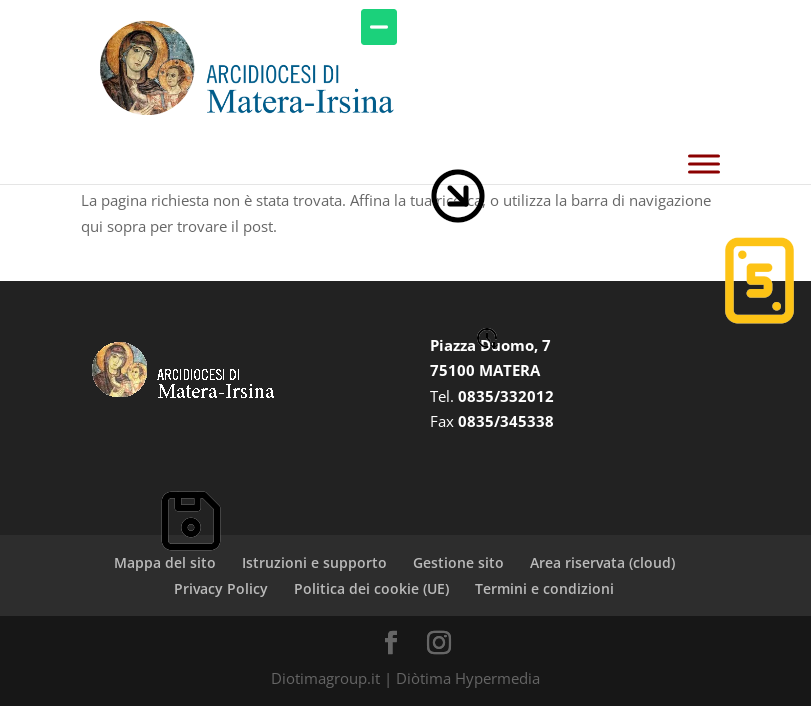  Describe the element at coordinates (458, 196) in the screenshot. I see `navigate to the next section below` at that location.